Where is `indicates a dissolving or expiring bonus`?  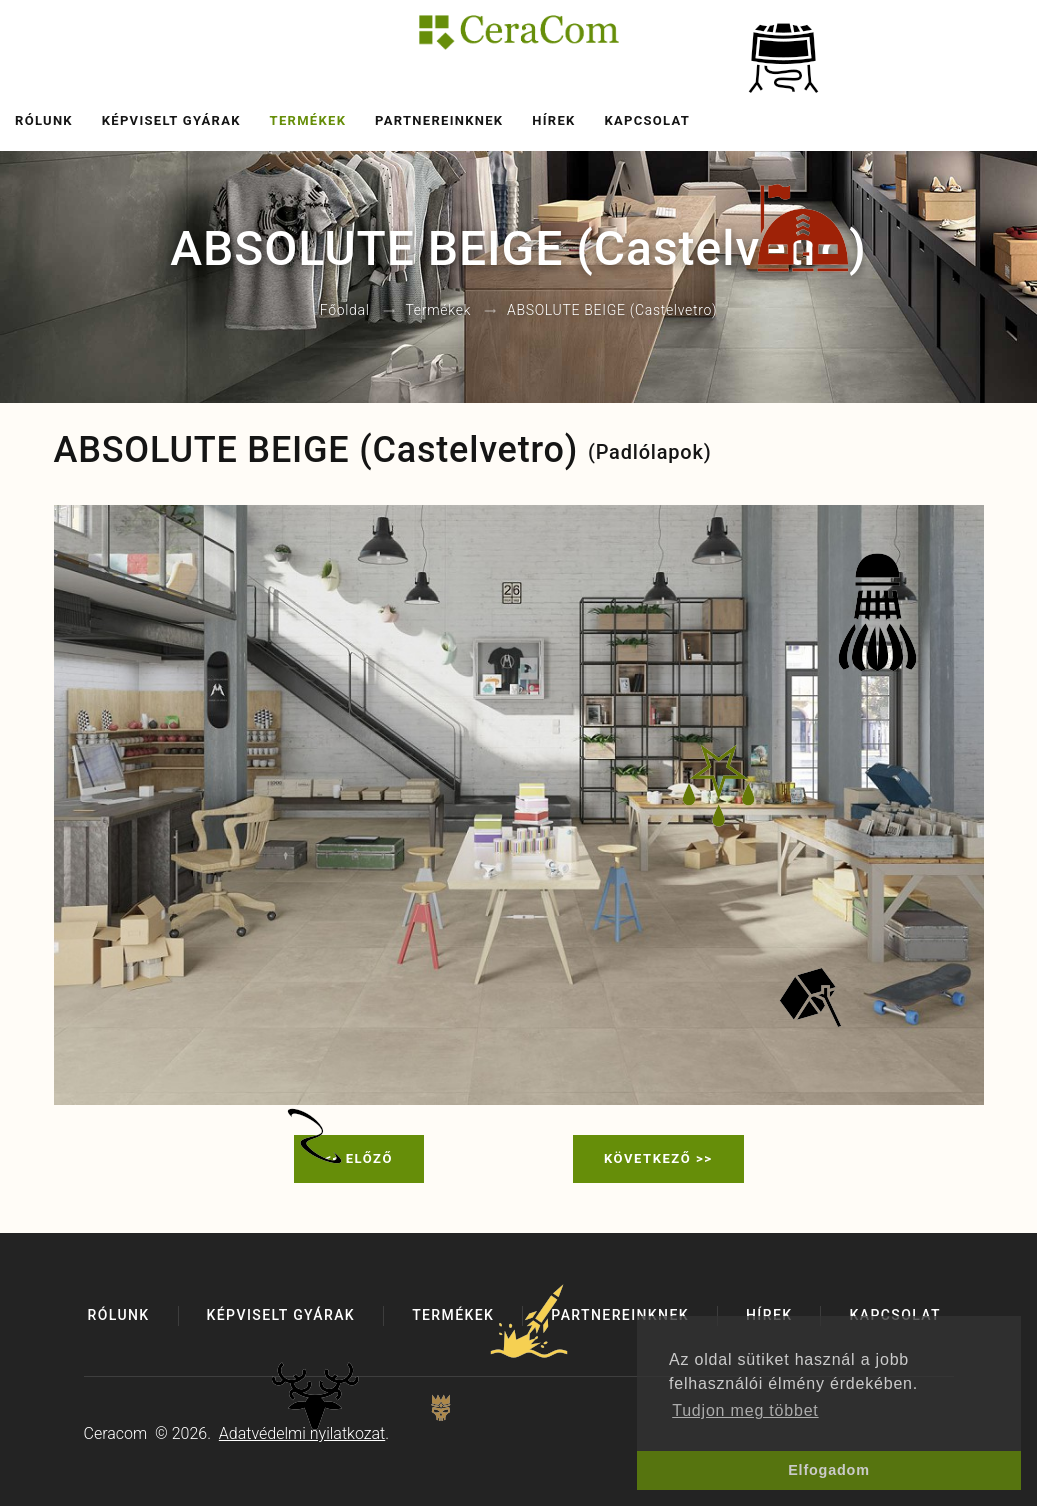 indicates a dissolving or expiring bonus is located at coordinates (717, 785).